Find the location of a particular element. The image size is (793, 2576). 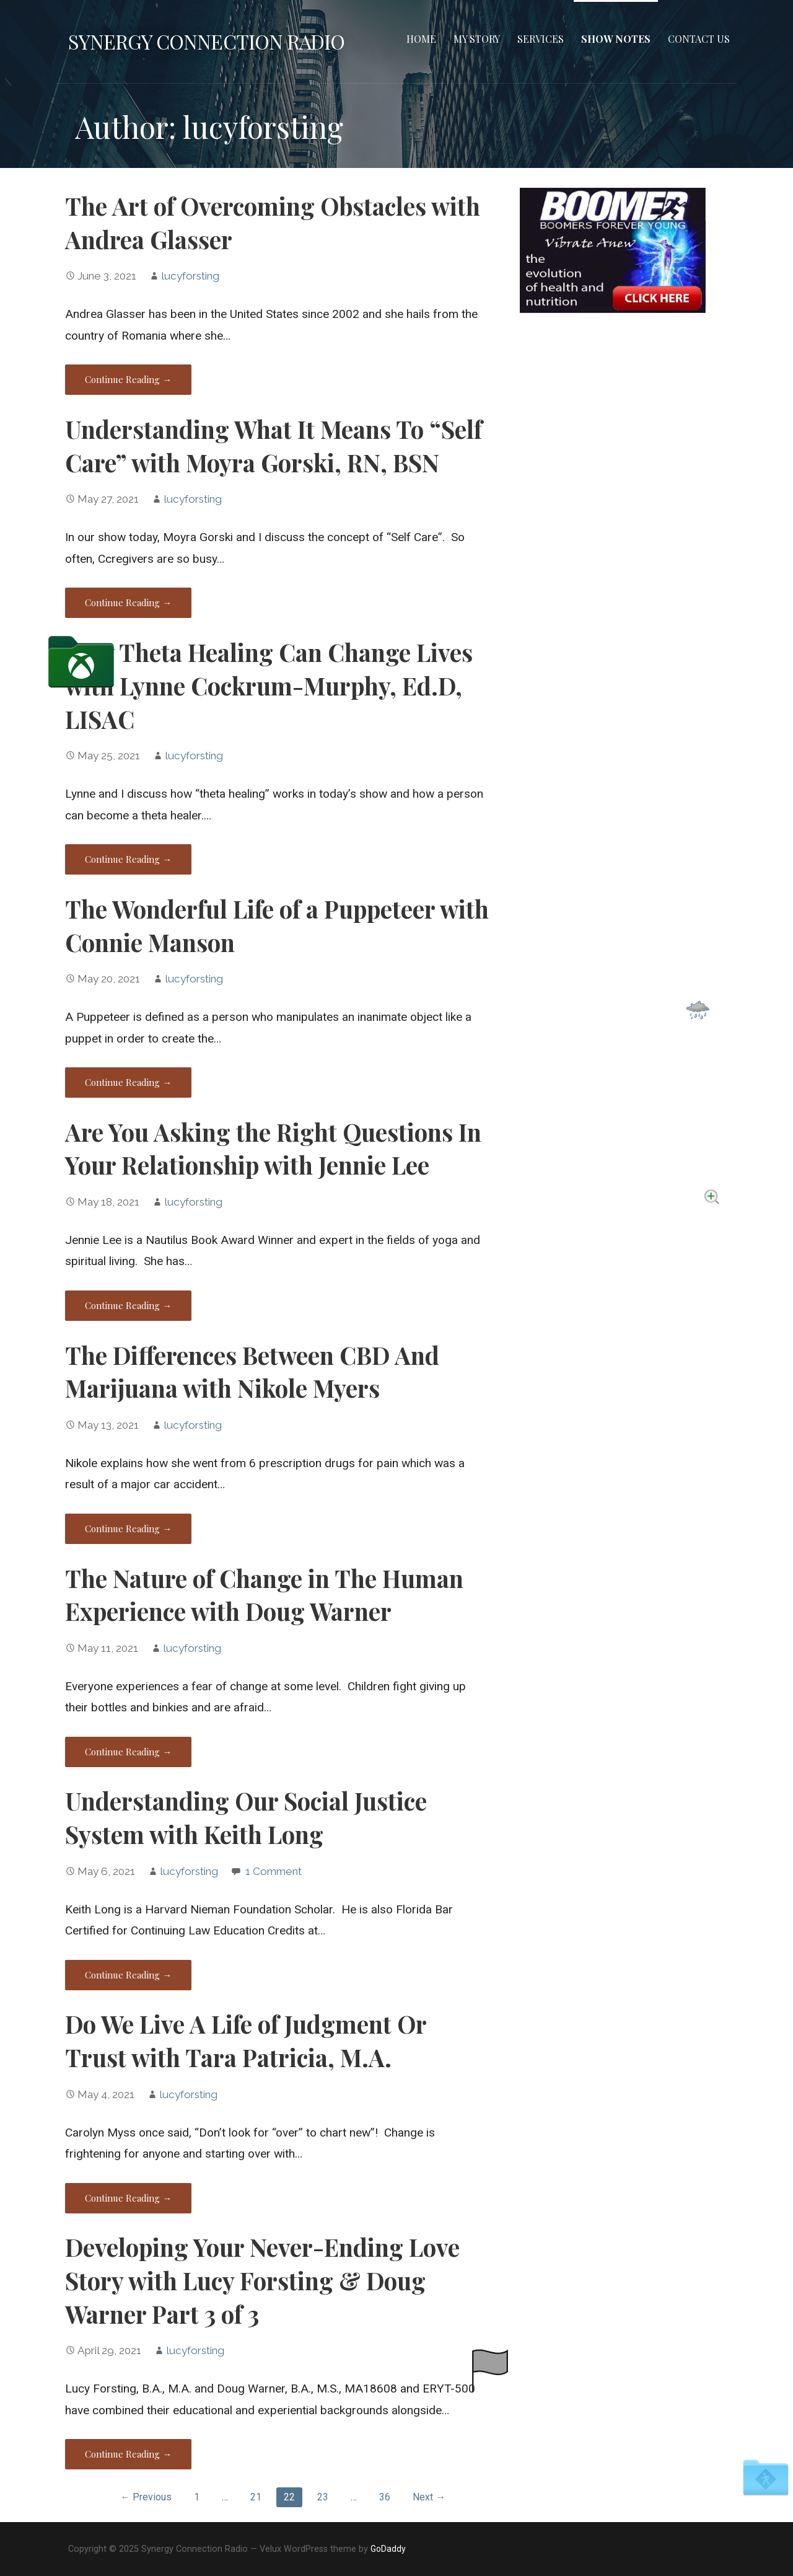

zoom in on file or document is located at coordinates (712, 1197).